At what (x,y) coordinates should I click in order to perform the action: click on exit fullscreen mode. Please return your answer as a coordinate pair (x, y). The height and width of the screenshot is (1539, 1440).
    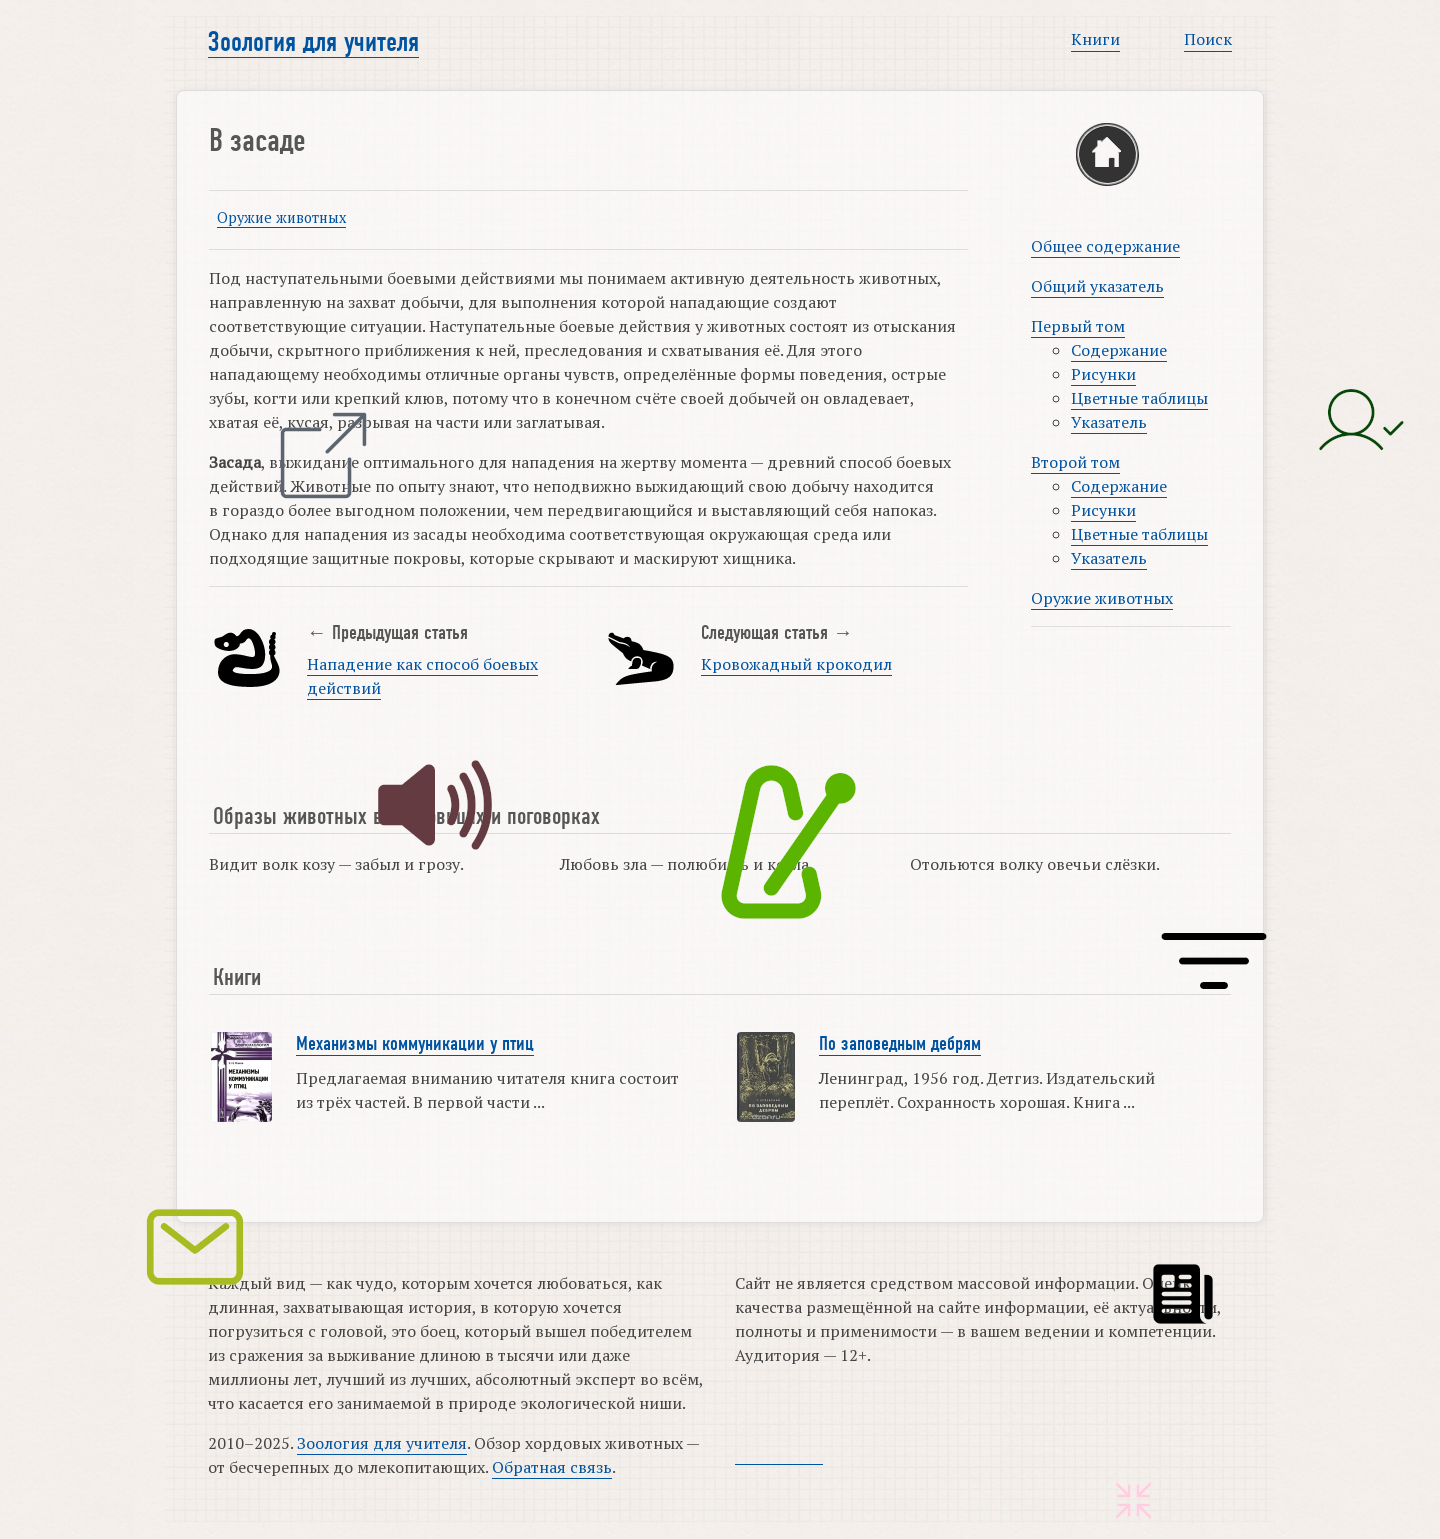
    Looking at the image, I should click on (1133, 1500).